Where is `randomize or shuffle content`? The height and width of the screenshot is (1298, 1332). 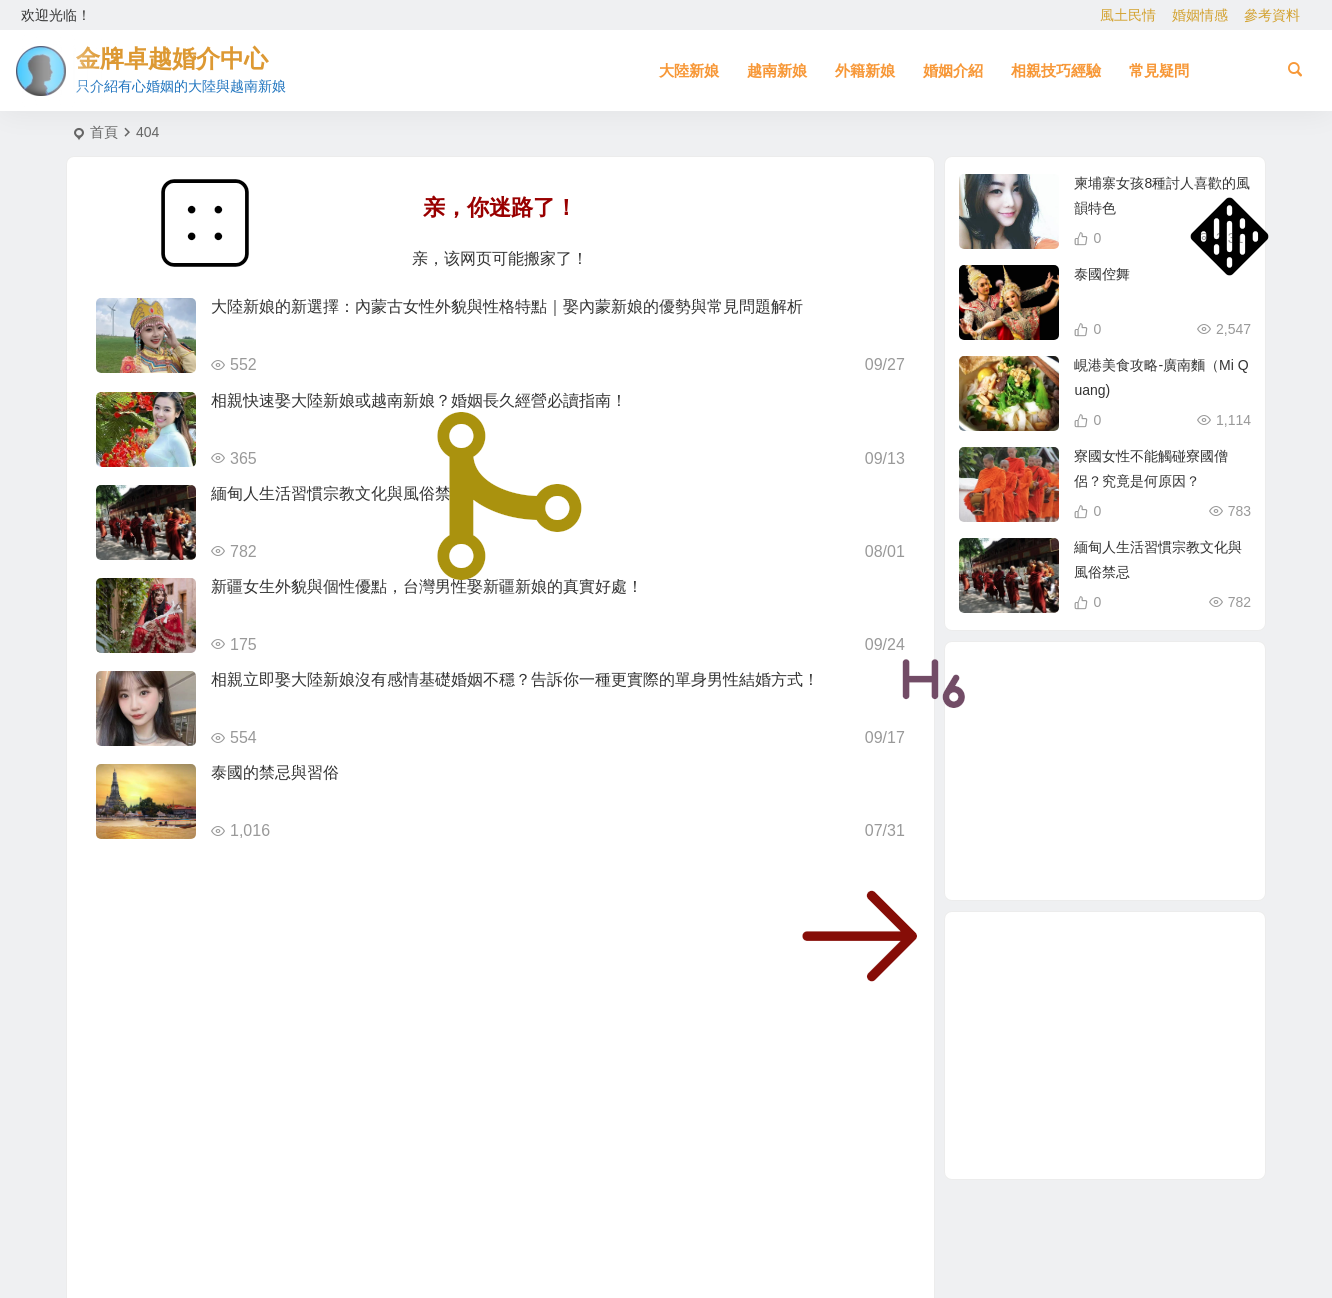 randomize or shuffle content is located at coordinates (205, 223).